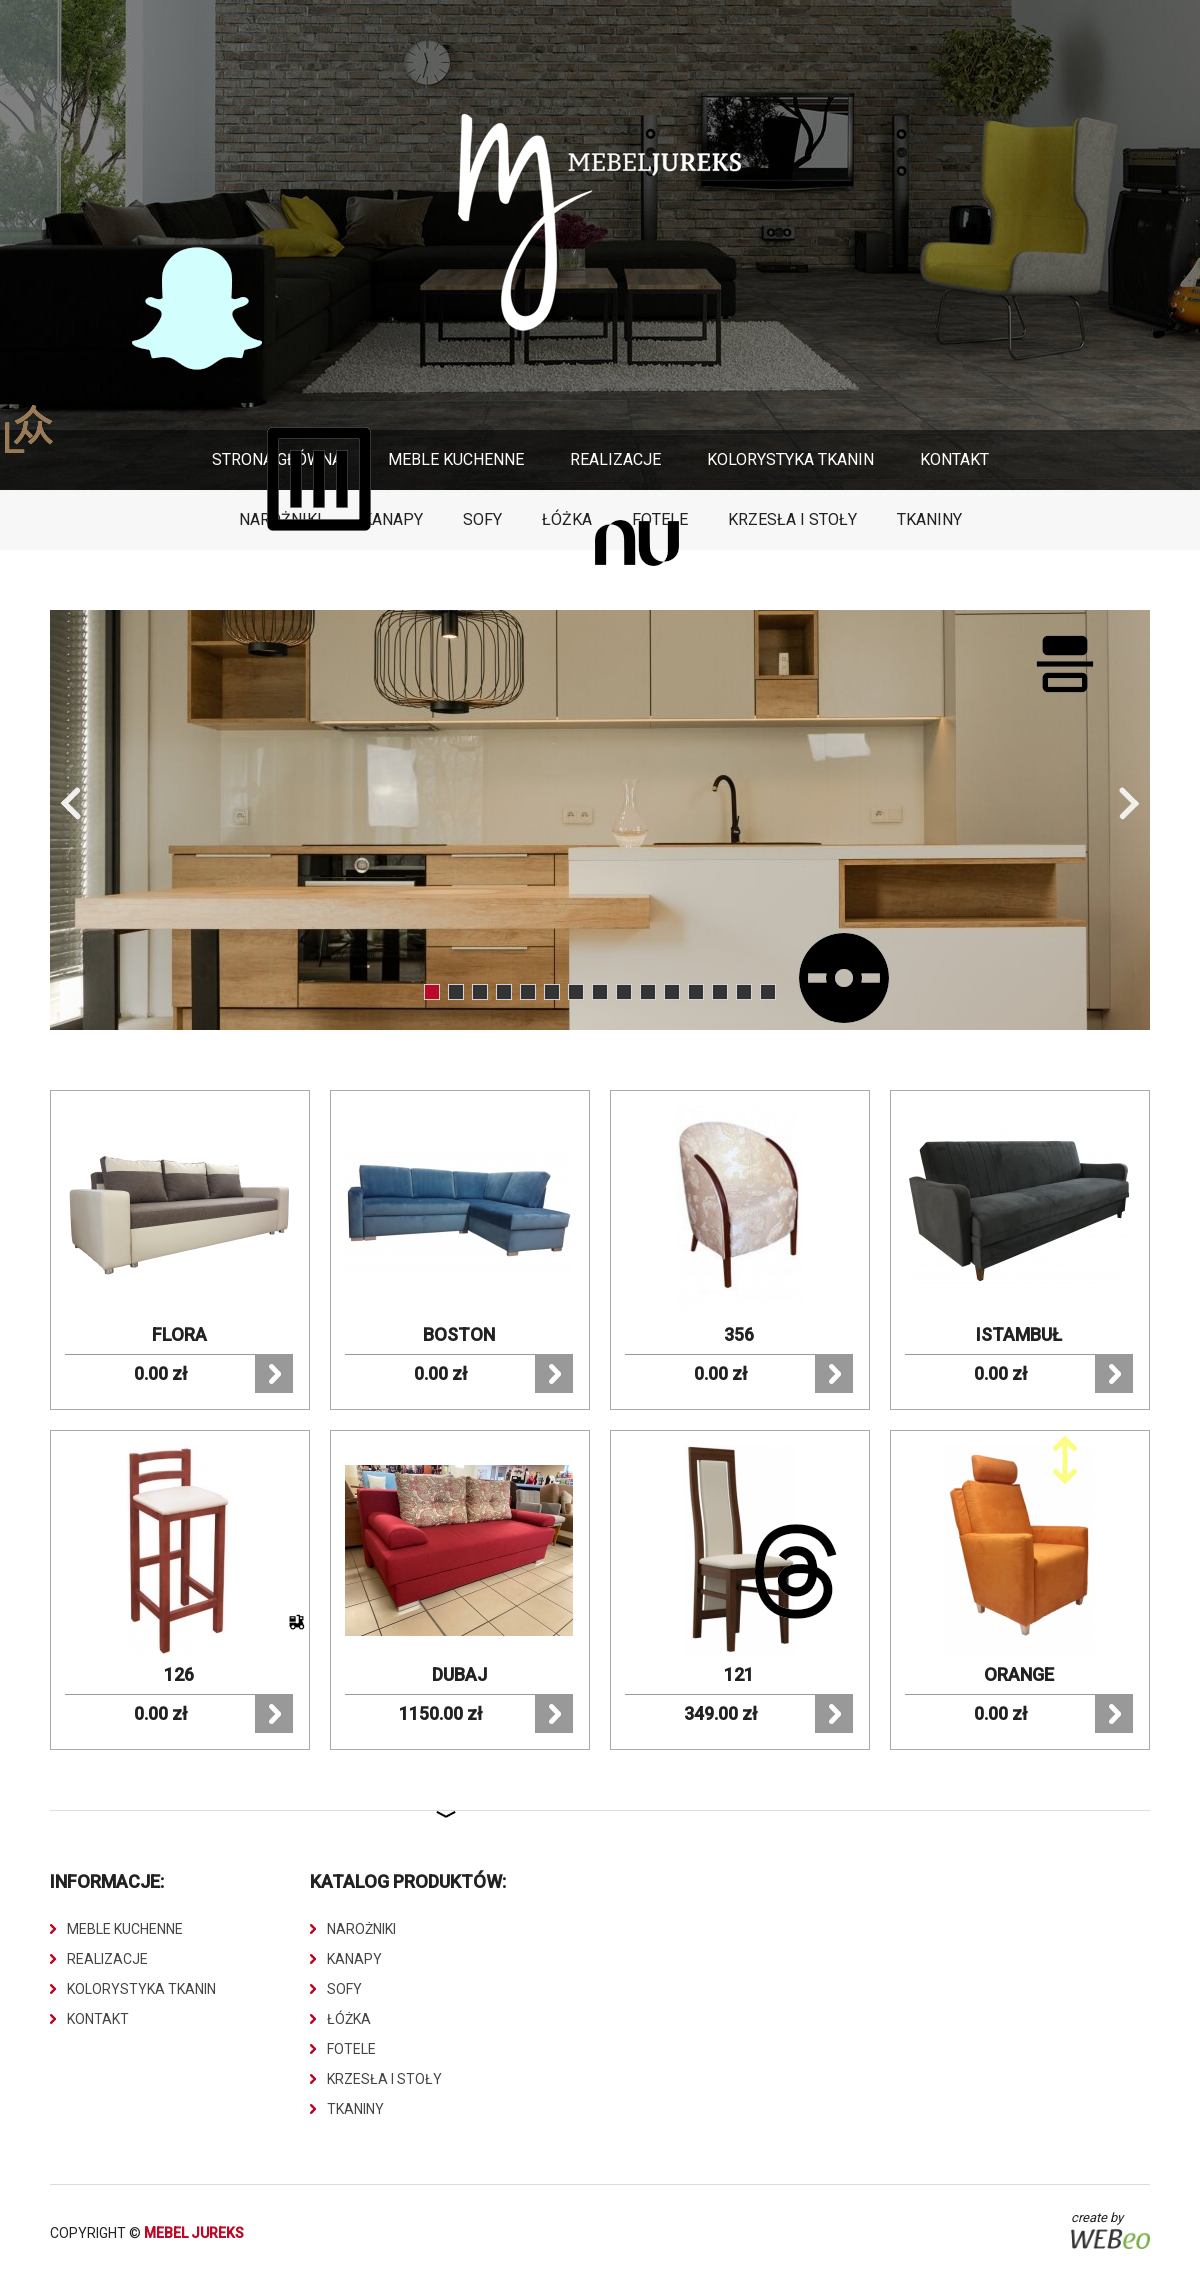 Image resolution: width=1200 pixels, height=2281 pixels. Describe the element at coordinates (795, 1571) in the screenshot. I see `open the Threads app` at that location.